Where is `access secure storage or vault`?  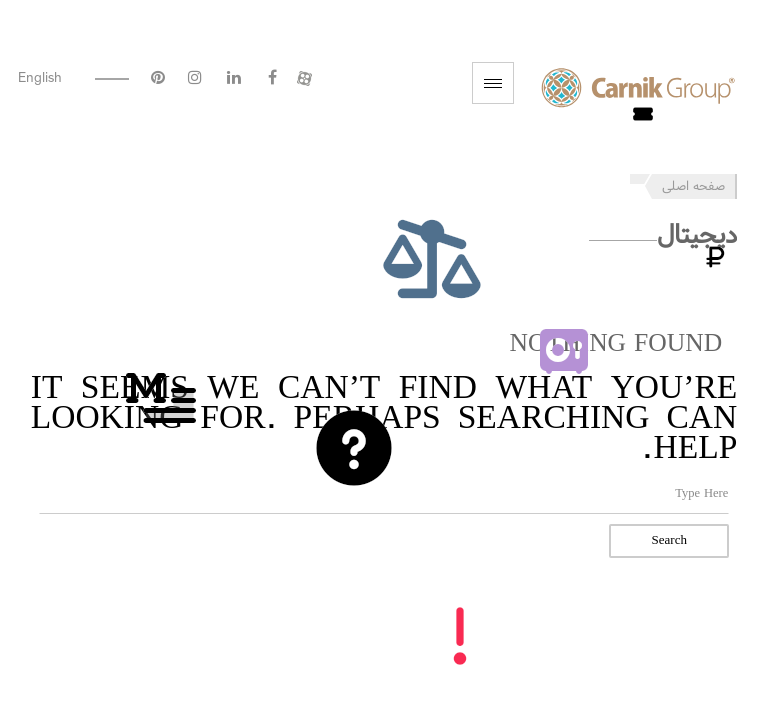 access secure storage or vault is located at coordinates (564, 350).